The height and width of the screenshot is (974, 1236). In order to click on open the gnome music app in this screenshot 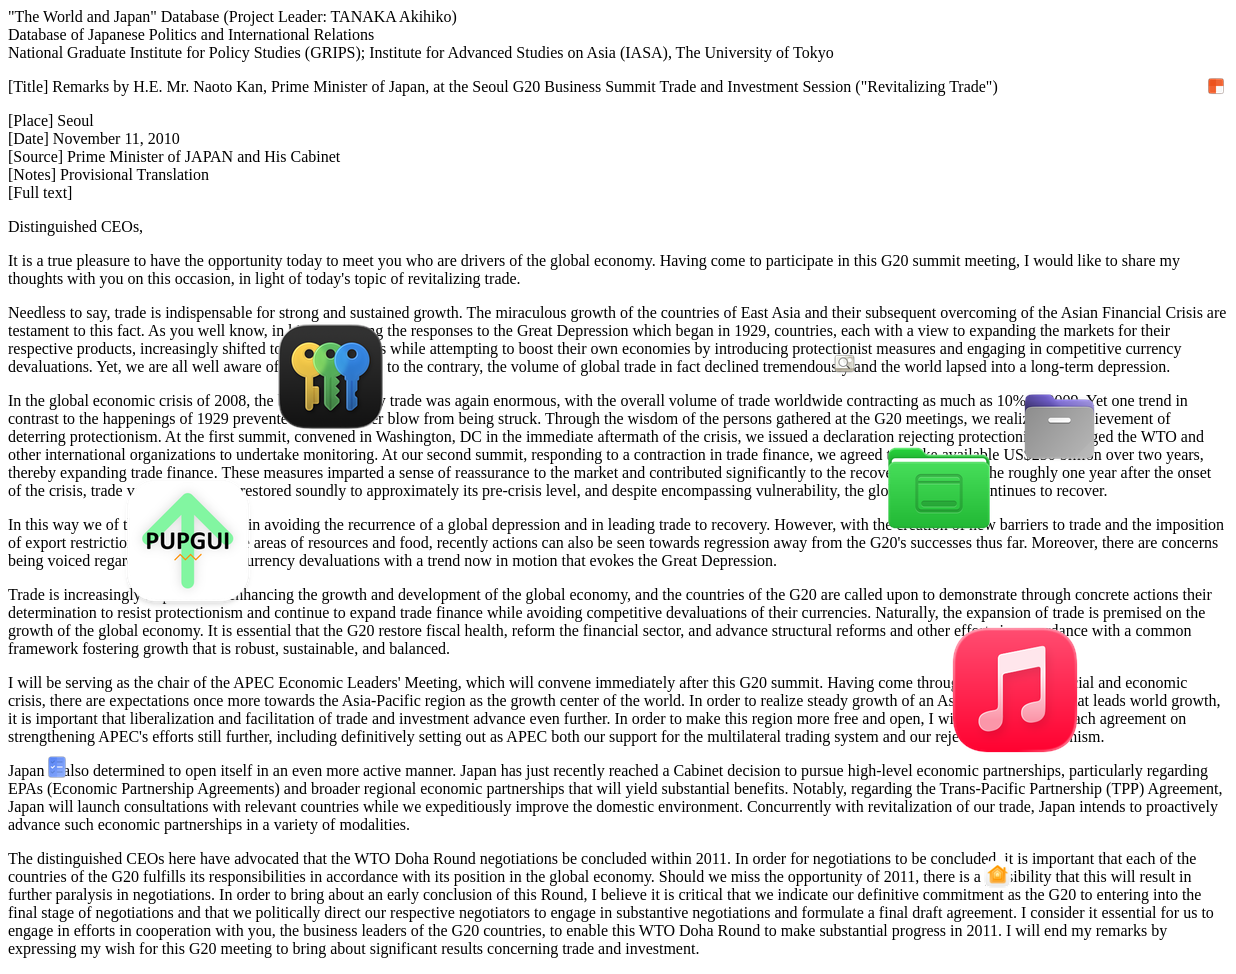, I will do `click(1015, 690)`.